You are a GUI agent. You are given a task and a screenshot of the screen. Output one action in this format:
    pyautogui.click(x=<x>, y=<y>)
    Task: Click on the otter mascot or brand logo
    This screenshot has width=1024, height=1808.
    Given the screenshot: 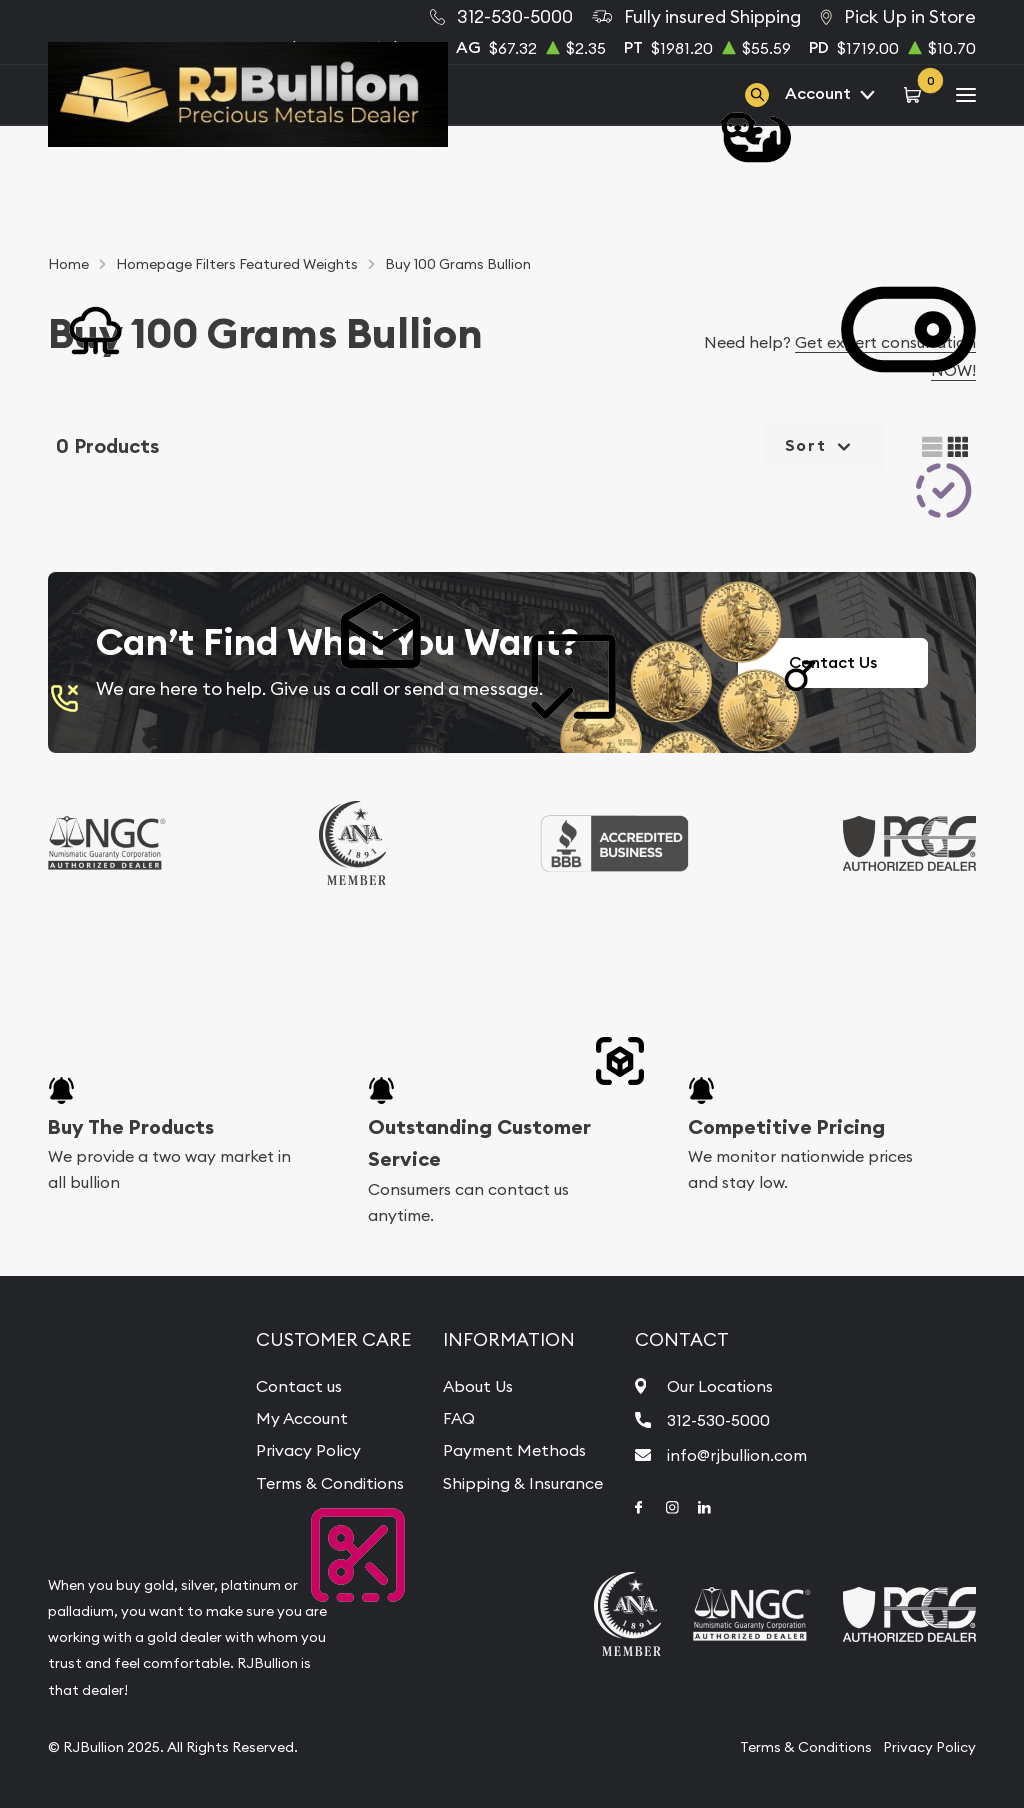 What is the action you would take?
    pyautogui.click(x=755, y=137)
    